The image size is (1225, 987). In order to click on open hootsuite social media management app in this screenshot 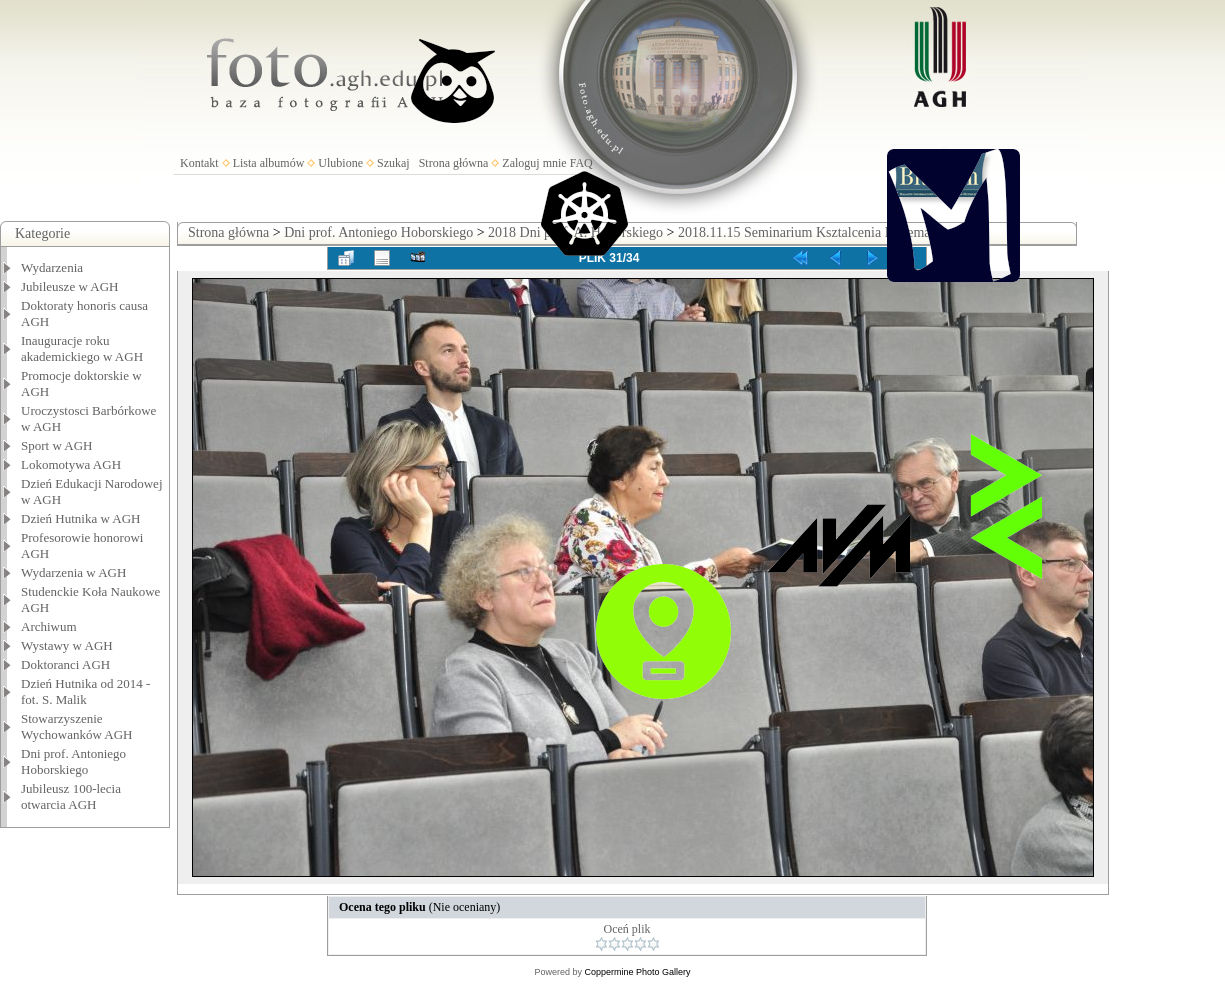, I will do `click(453, 81)`.